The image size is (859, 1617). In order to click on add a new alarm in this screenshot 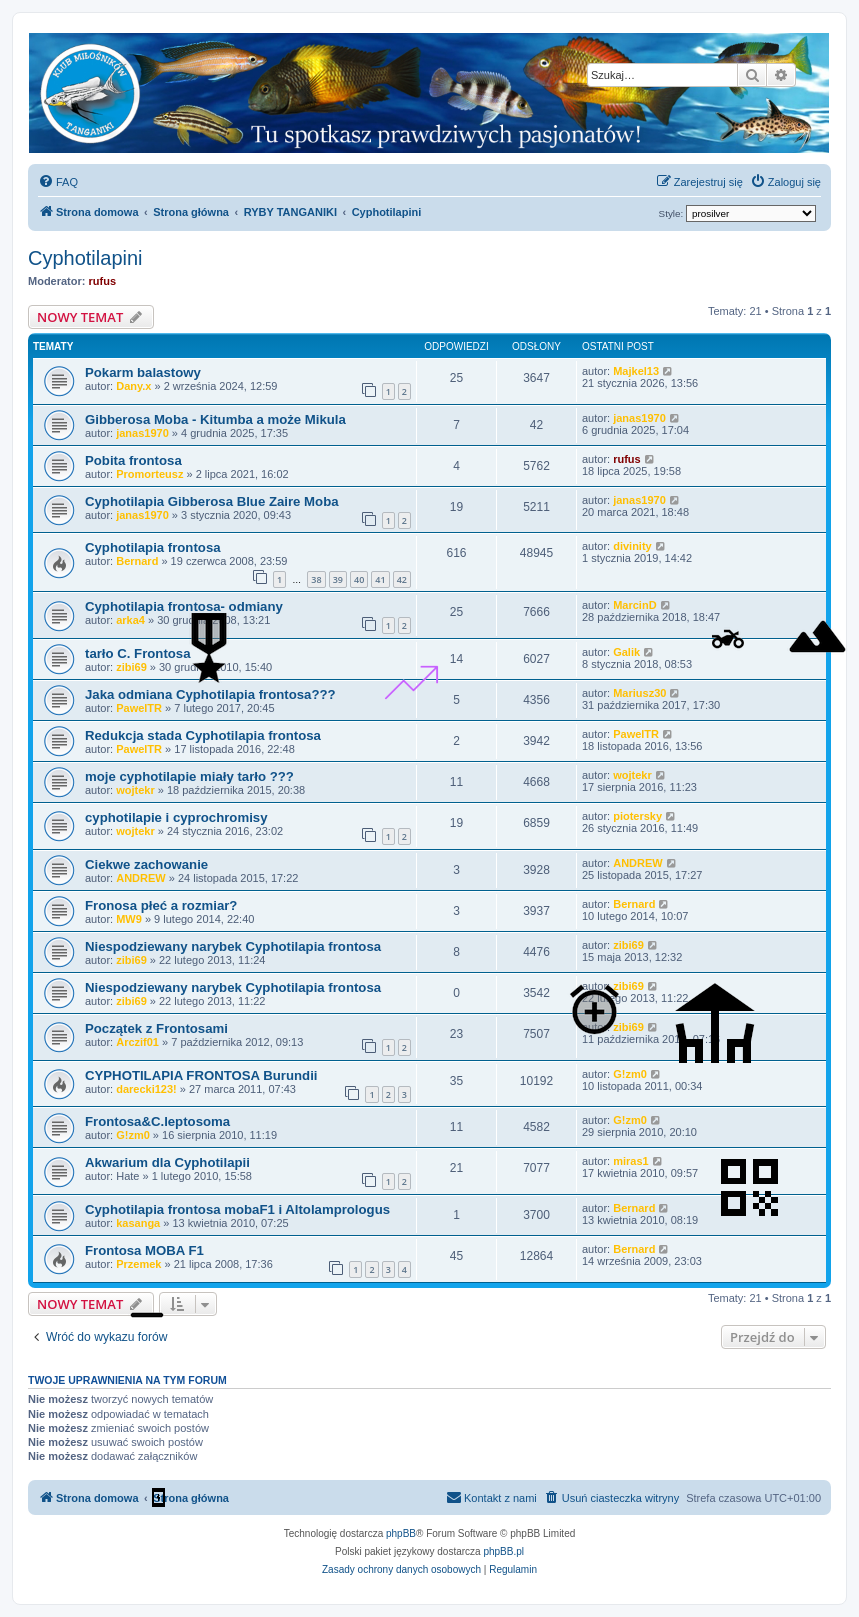, I will do `click(594, 1009)`.